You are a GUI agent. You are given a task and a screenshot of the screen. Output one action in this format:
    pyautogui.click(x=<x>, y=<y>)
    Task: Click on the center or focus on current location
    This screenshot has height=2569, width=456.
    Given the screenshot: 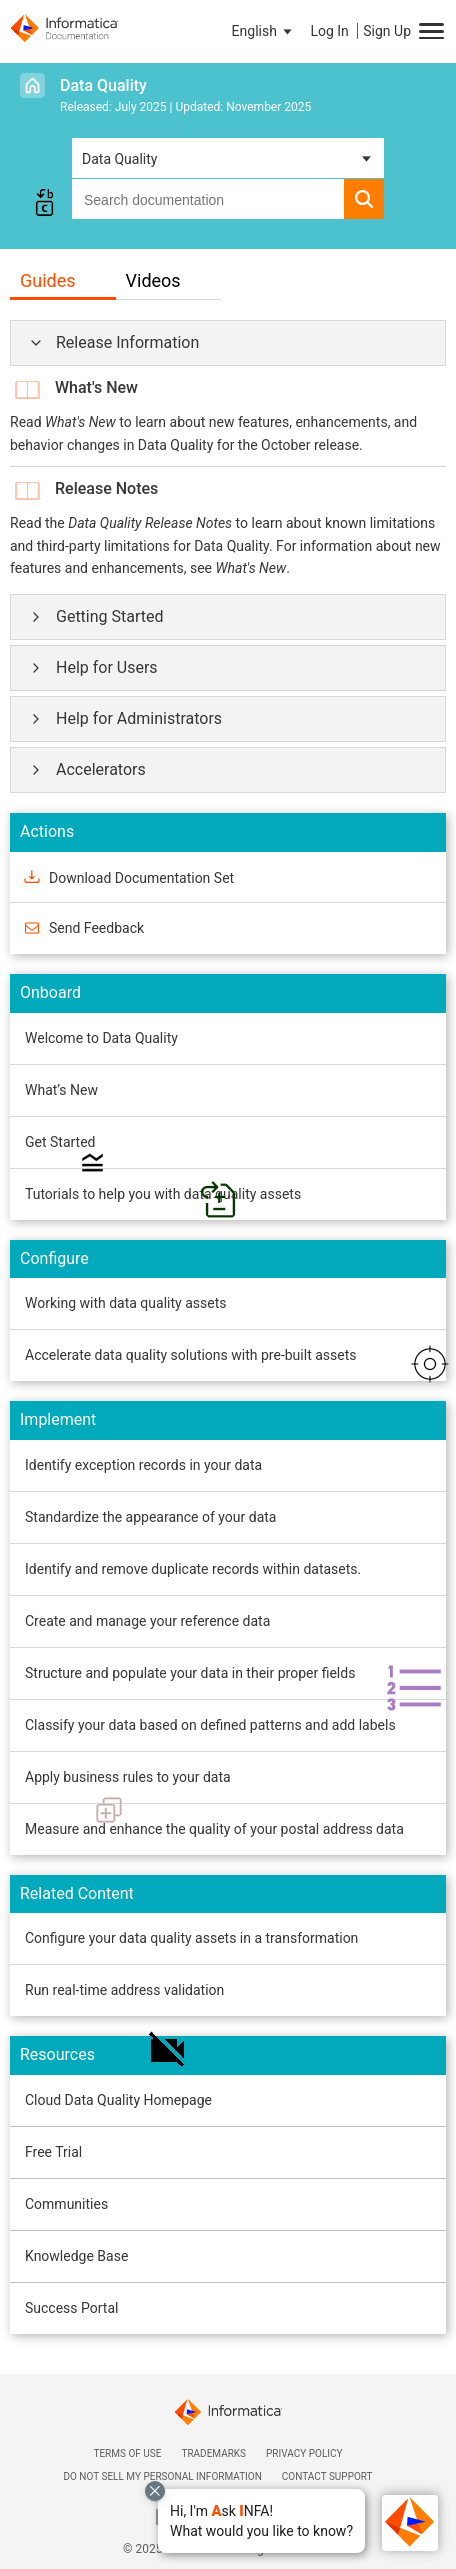 What is the action you would take?
    pyautogui.click(x=430, y=1364)
    